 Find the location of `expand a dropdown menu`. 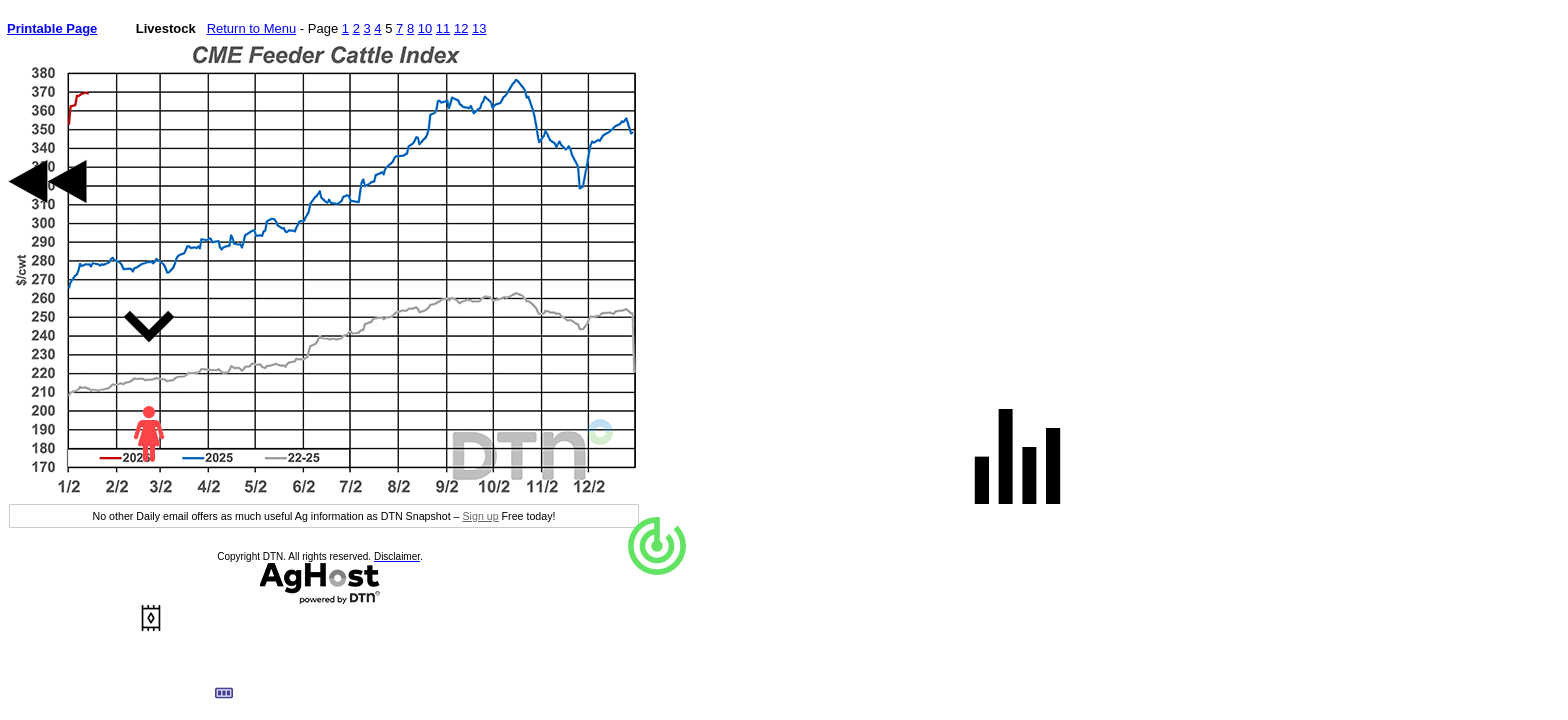

expand a dropdown menu is located at coordinates (149, 326).